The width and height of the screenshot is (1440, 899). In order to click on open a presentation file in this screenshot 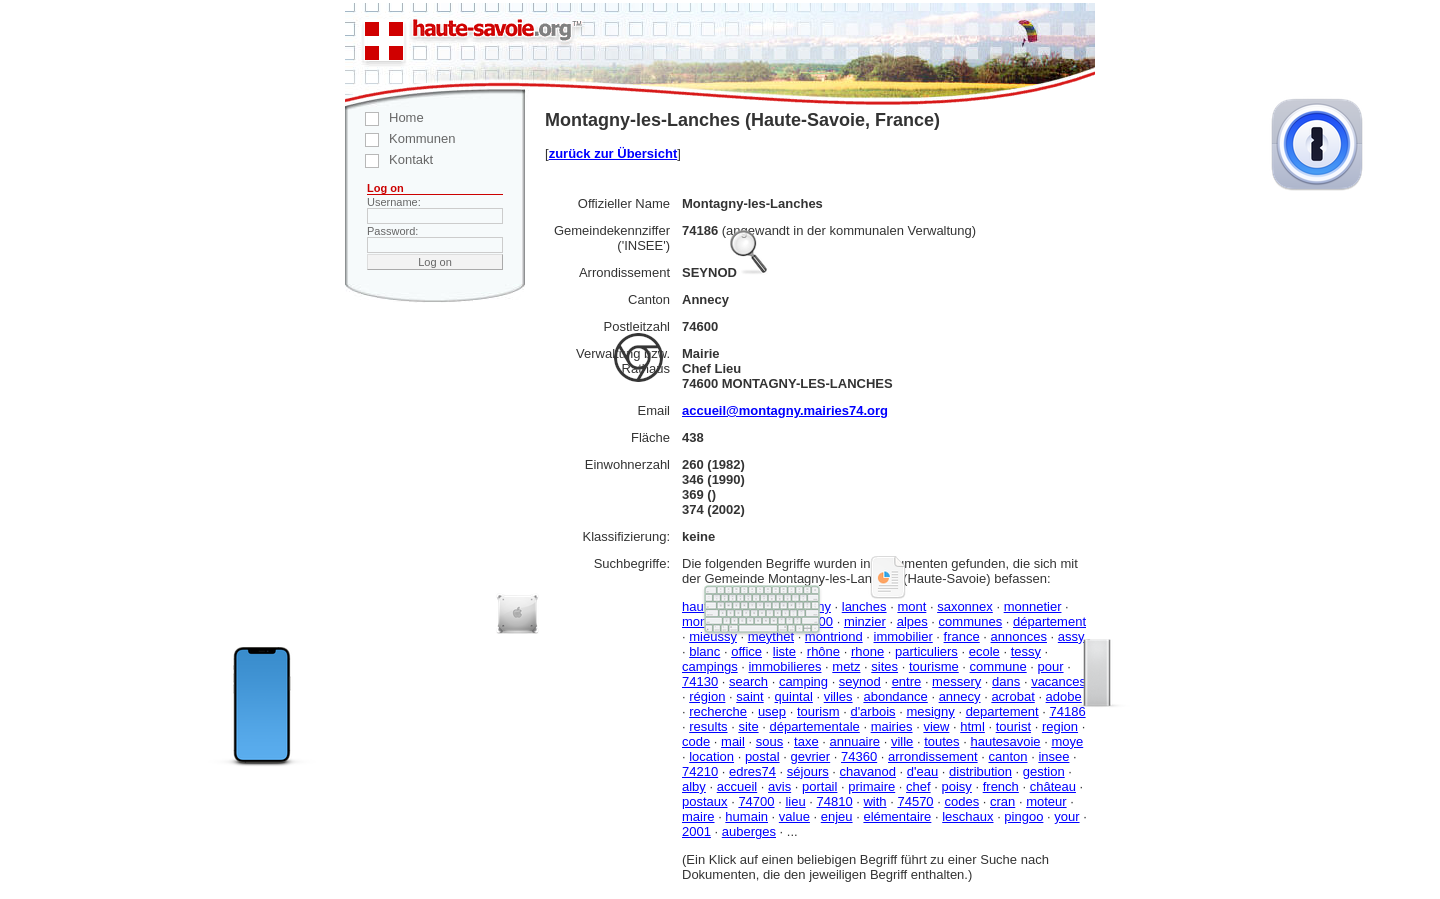, I will do `click(888, 577)`.